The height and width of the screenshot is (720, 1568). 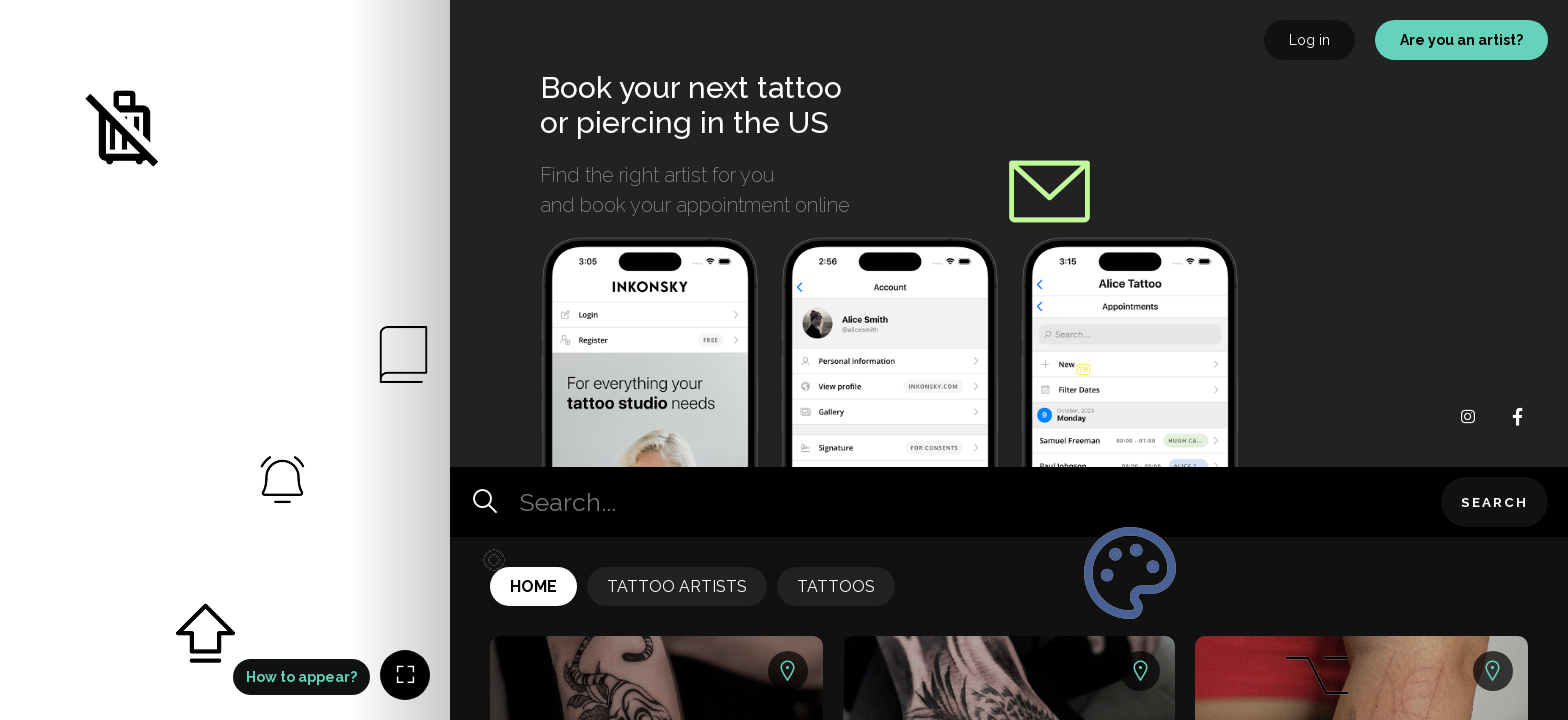 What do you see at coordinates (1083, 369) in the screenshot?
I see `indicates trademarked content or branding` at bounding box center [1083, 369].